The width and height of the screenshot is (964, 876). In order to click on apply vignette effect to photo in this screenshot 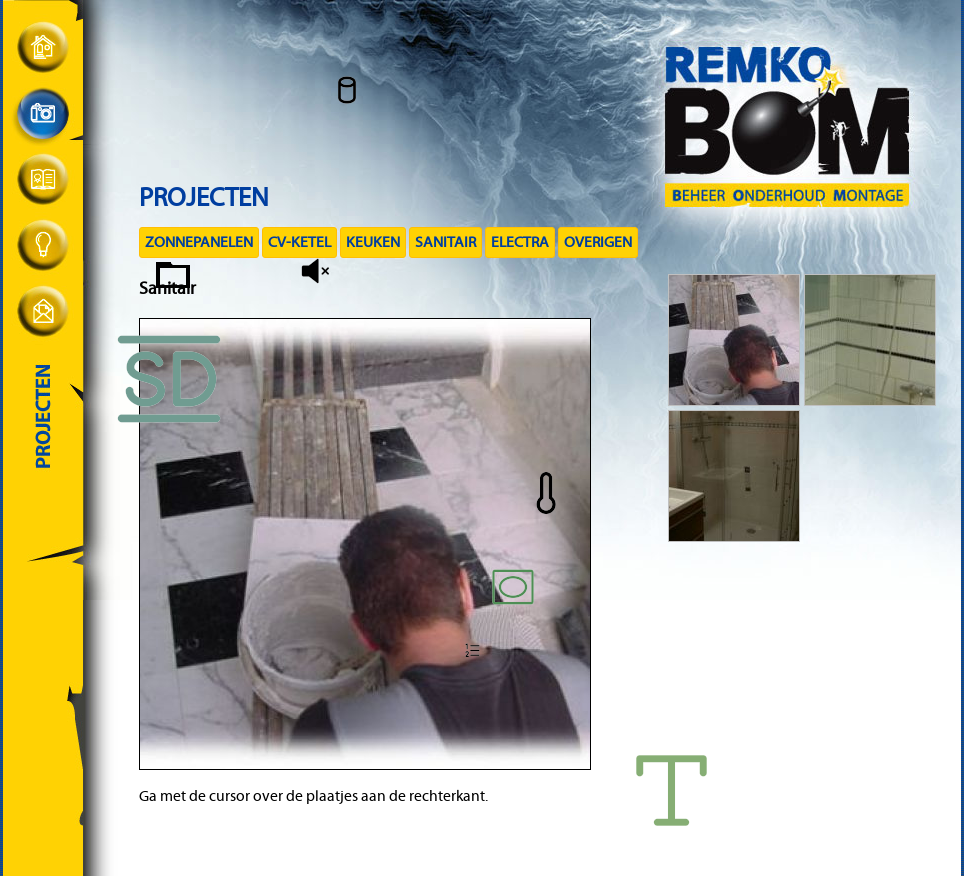, I will do `click(513, 587)`.